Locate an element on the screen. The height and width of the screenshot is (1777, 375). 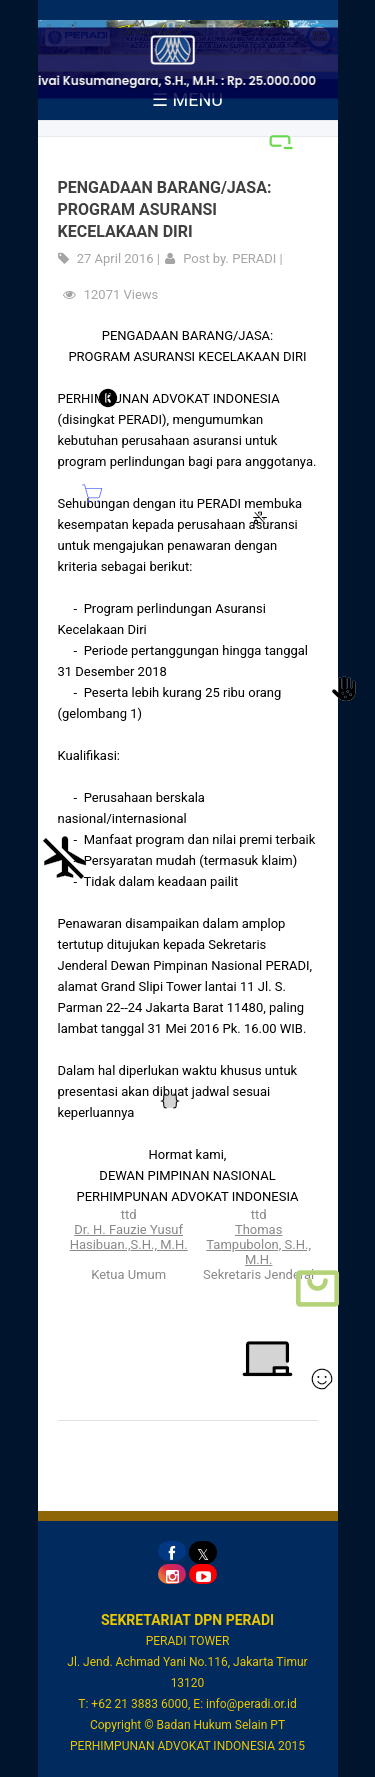
airplane mode is currently disabled is located at coordinates (65, 857).